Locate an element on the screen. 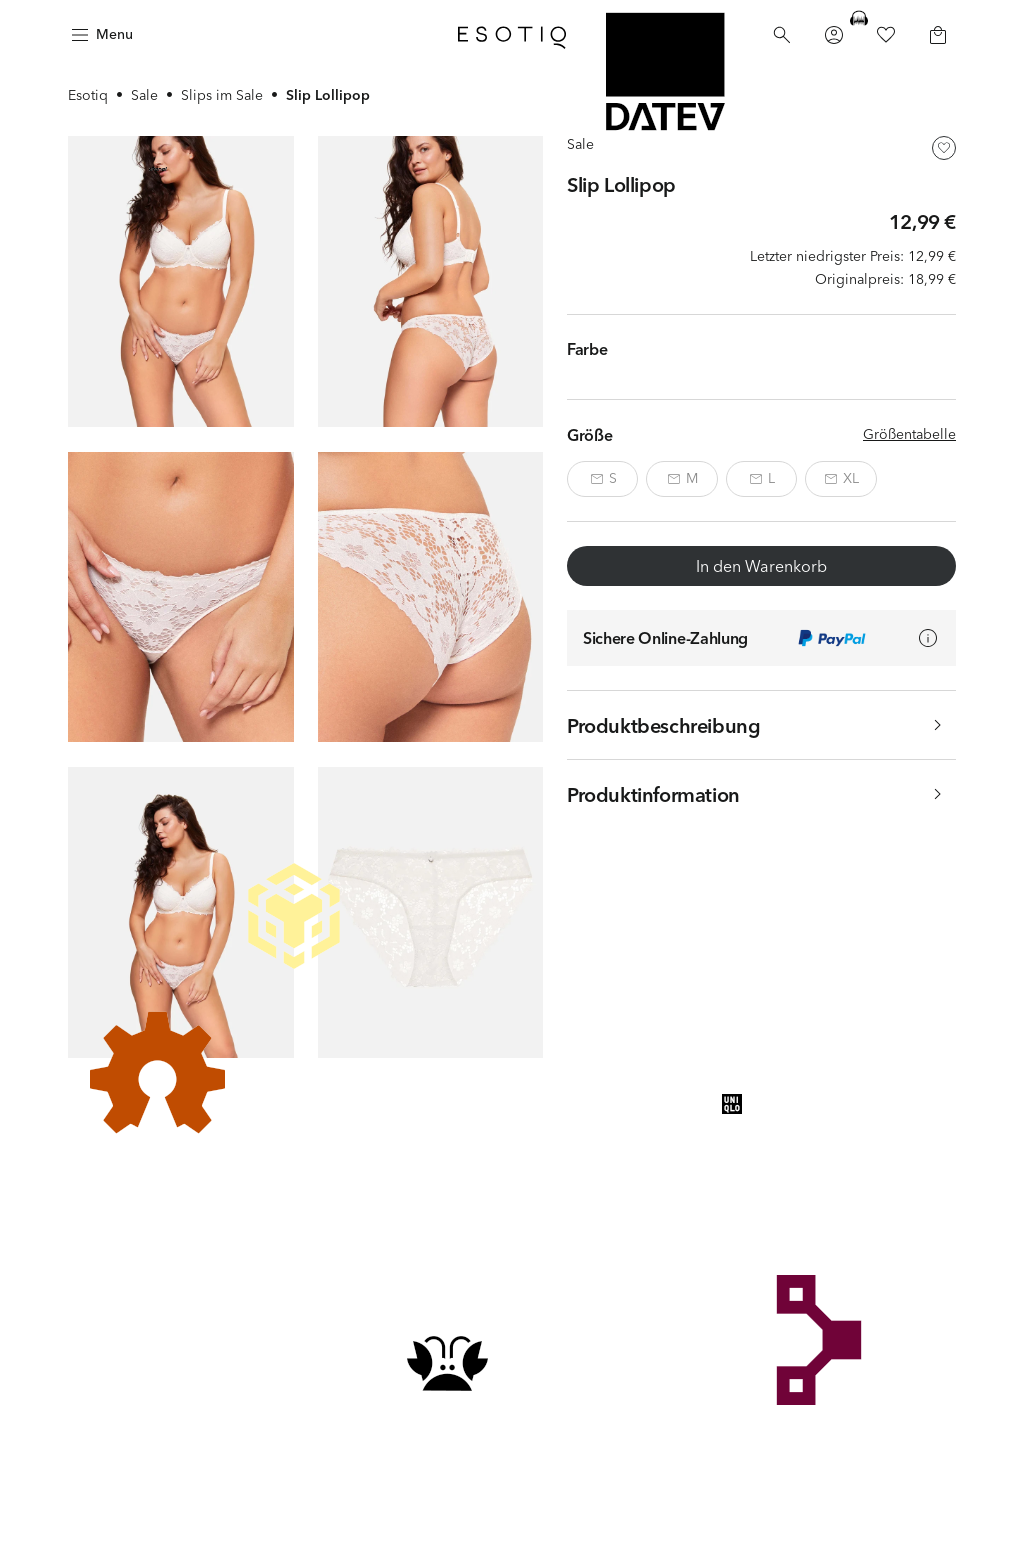 The width and height of the screenshot is (1024, 1544). open source hardware logo is located at coordinates (157, 1072).